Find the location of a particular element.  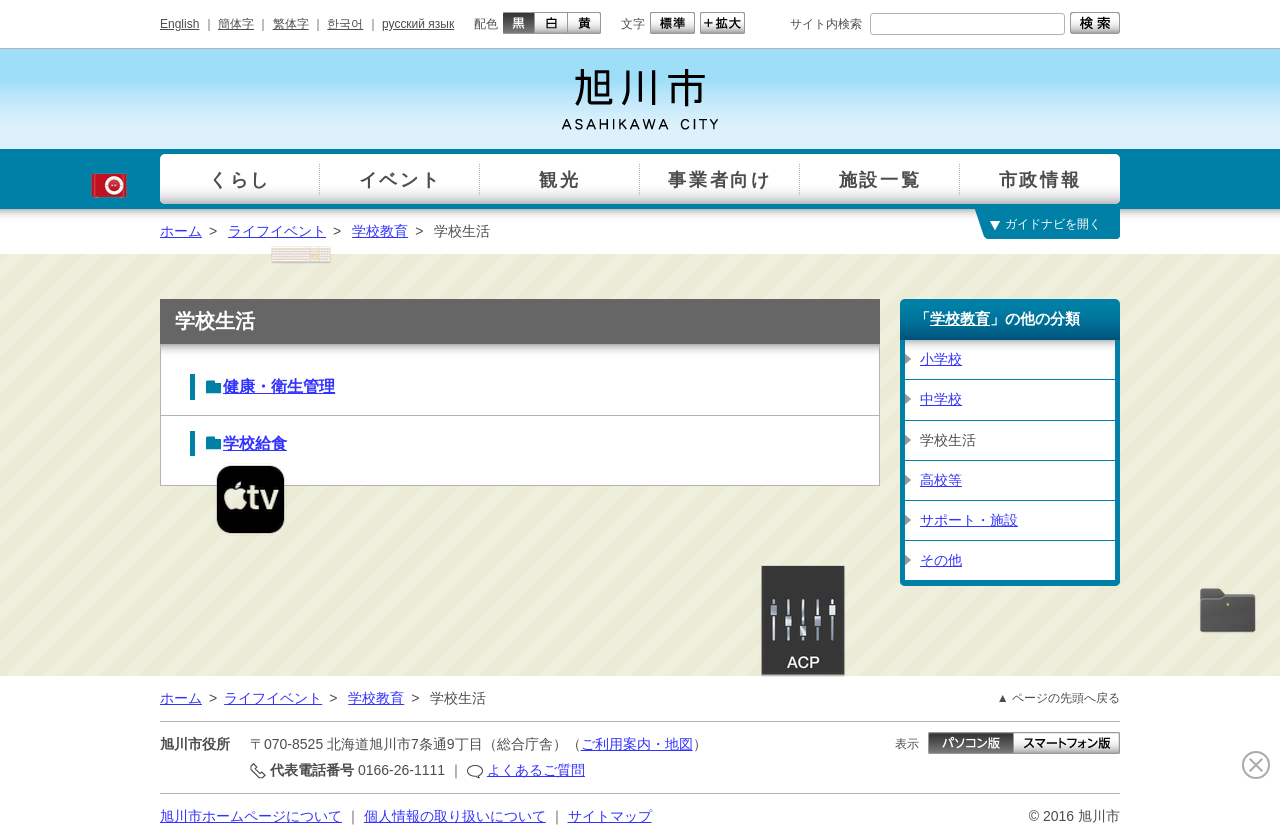

access Apple TV app or device is located at coordinates (250, 499).